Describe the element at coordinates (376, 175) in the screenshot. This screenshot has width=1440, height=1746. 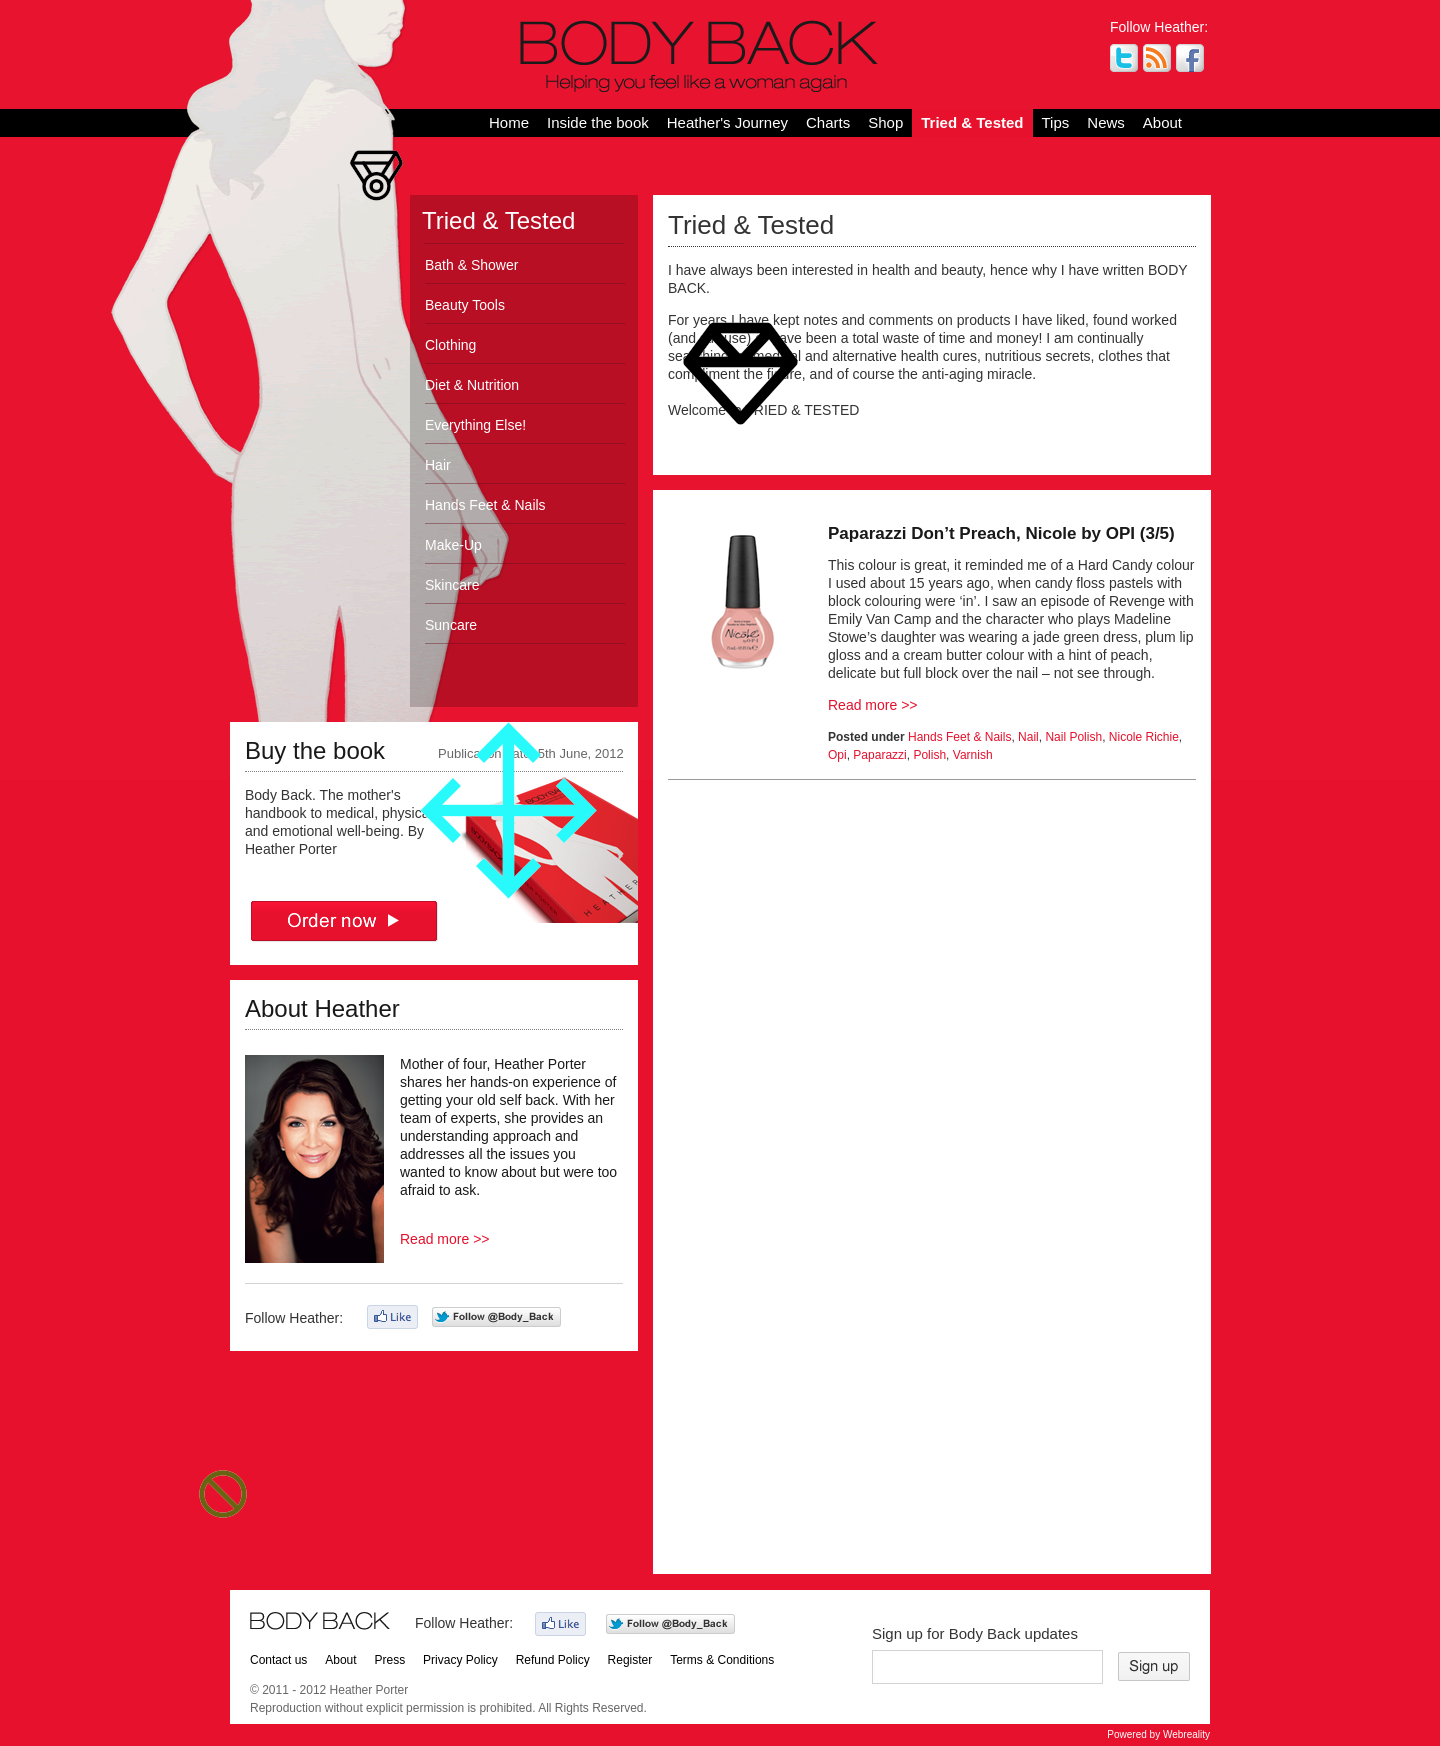
I see `view achievements or awards` at that location.